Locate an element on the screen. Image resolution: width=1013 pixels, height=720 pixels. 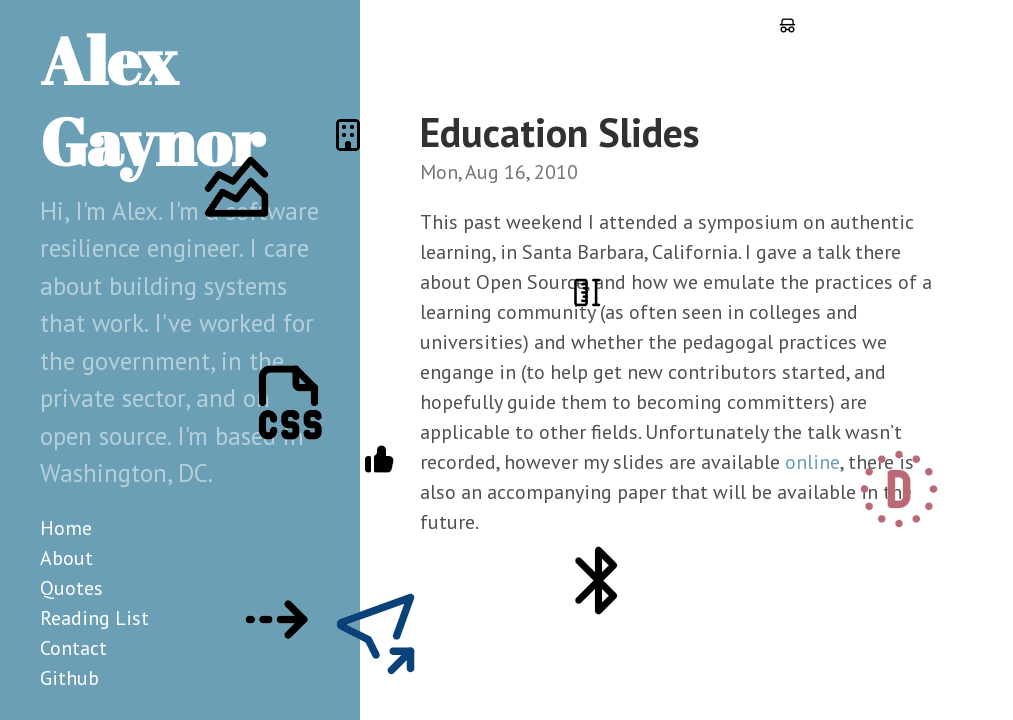
view area chart with trend line overlay is located at coordinates (236, 188).